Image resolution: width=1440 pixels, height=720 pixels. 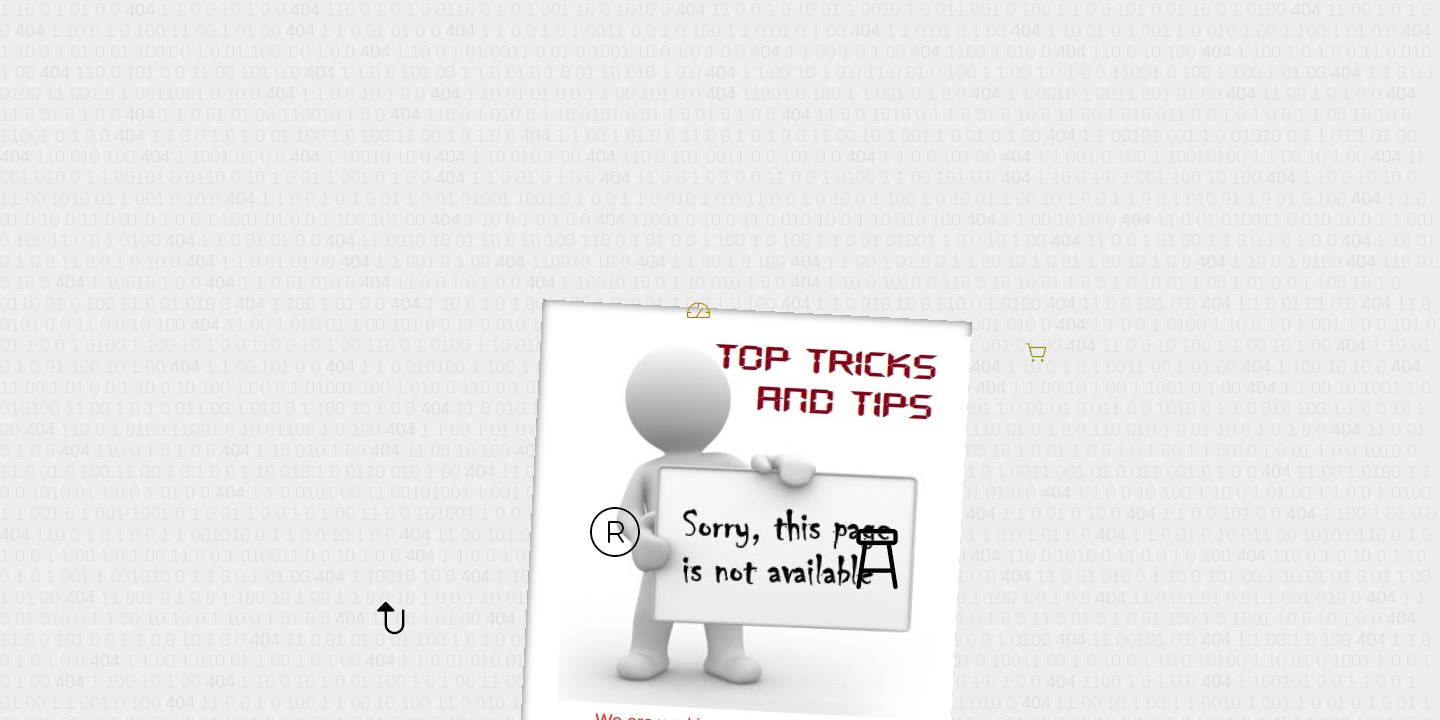 What do you see at coordinates (877, 559) in the screenshot?
I see `browse furniture or seating options` at bounding box center [877, 559].